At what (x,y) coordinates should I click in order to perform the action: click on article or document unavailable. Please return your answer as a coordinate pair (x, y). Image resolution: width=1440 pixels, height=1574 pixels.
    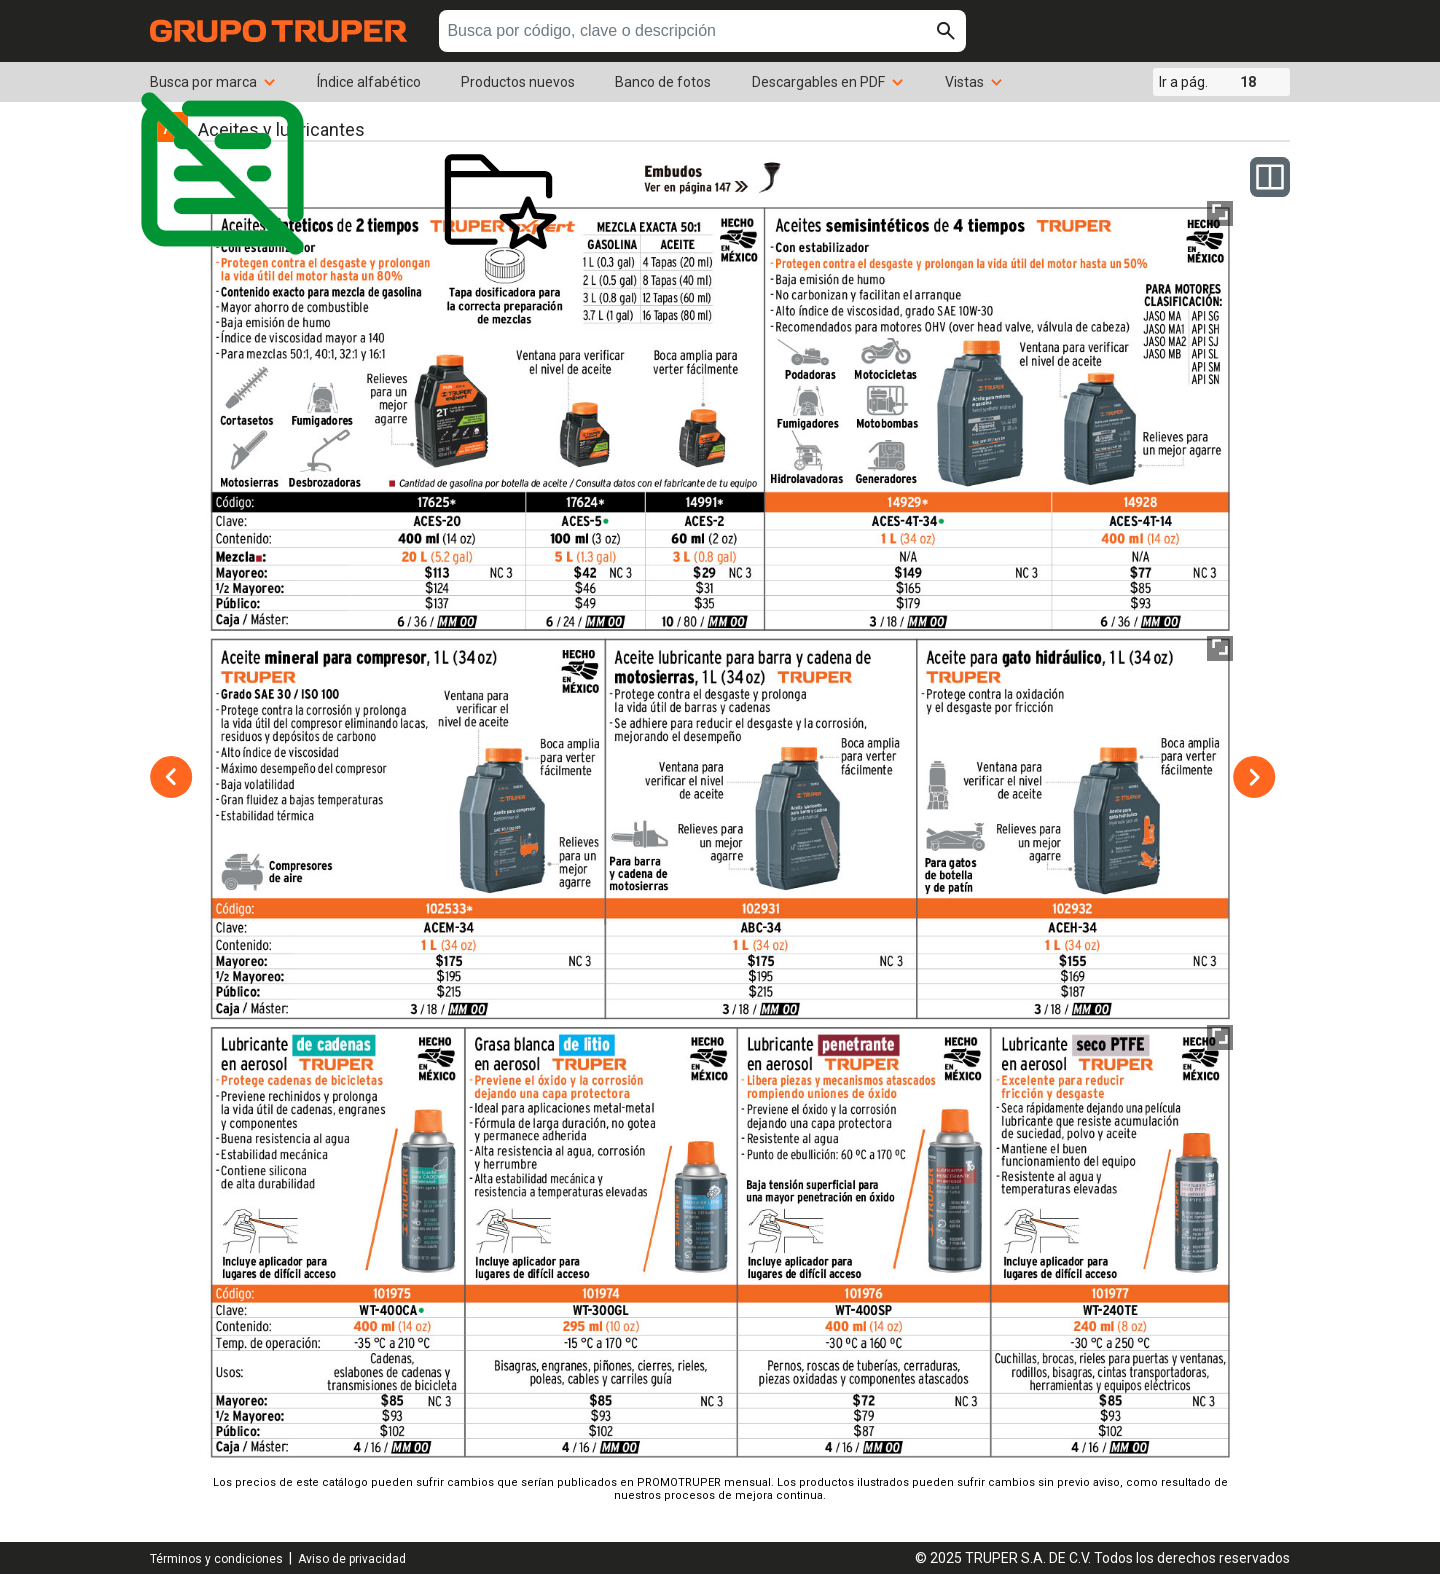
    Looking at the image, I should click on (222, 173).